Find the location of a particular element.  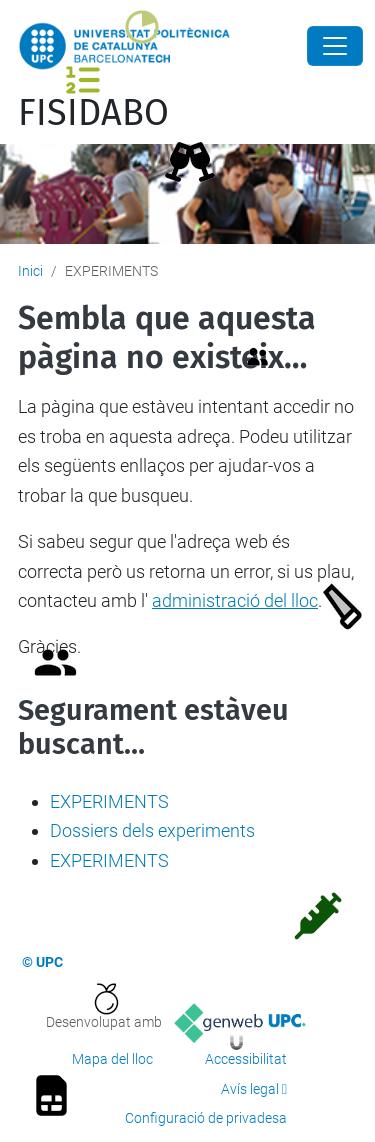

access medical or health-related features is located at coordinates (317, 917).